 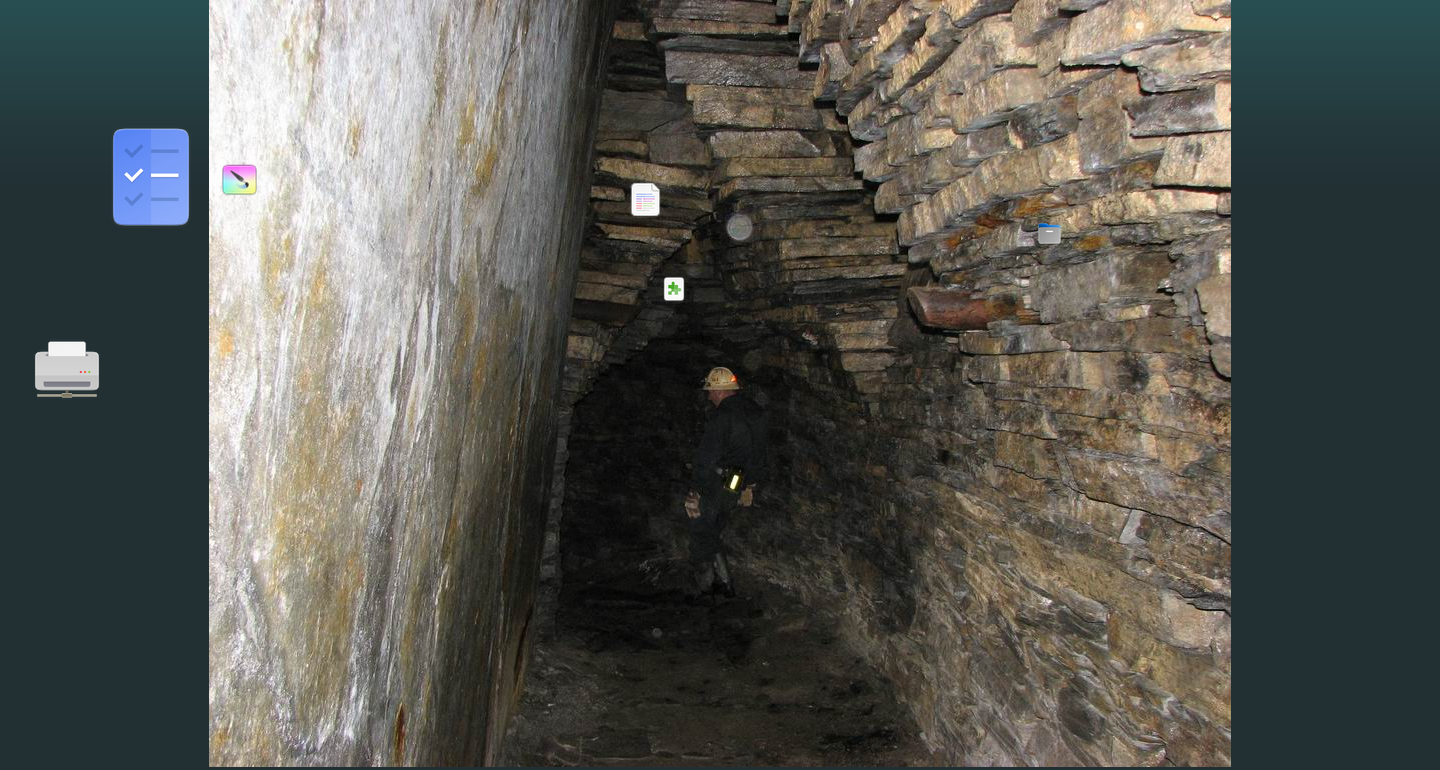 I want to click on access development tools and applications, so click(x=645, y=199).